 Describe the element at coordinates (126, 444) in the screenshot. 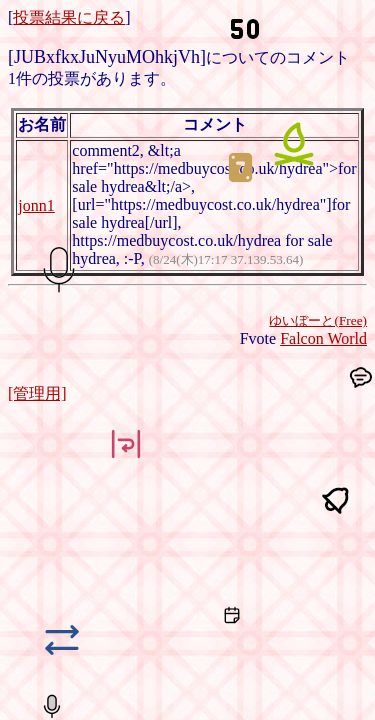

I see `wrap text to column width` at that location.